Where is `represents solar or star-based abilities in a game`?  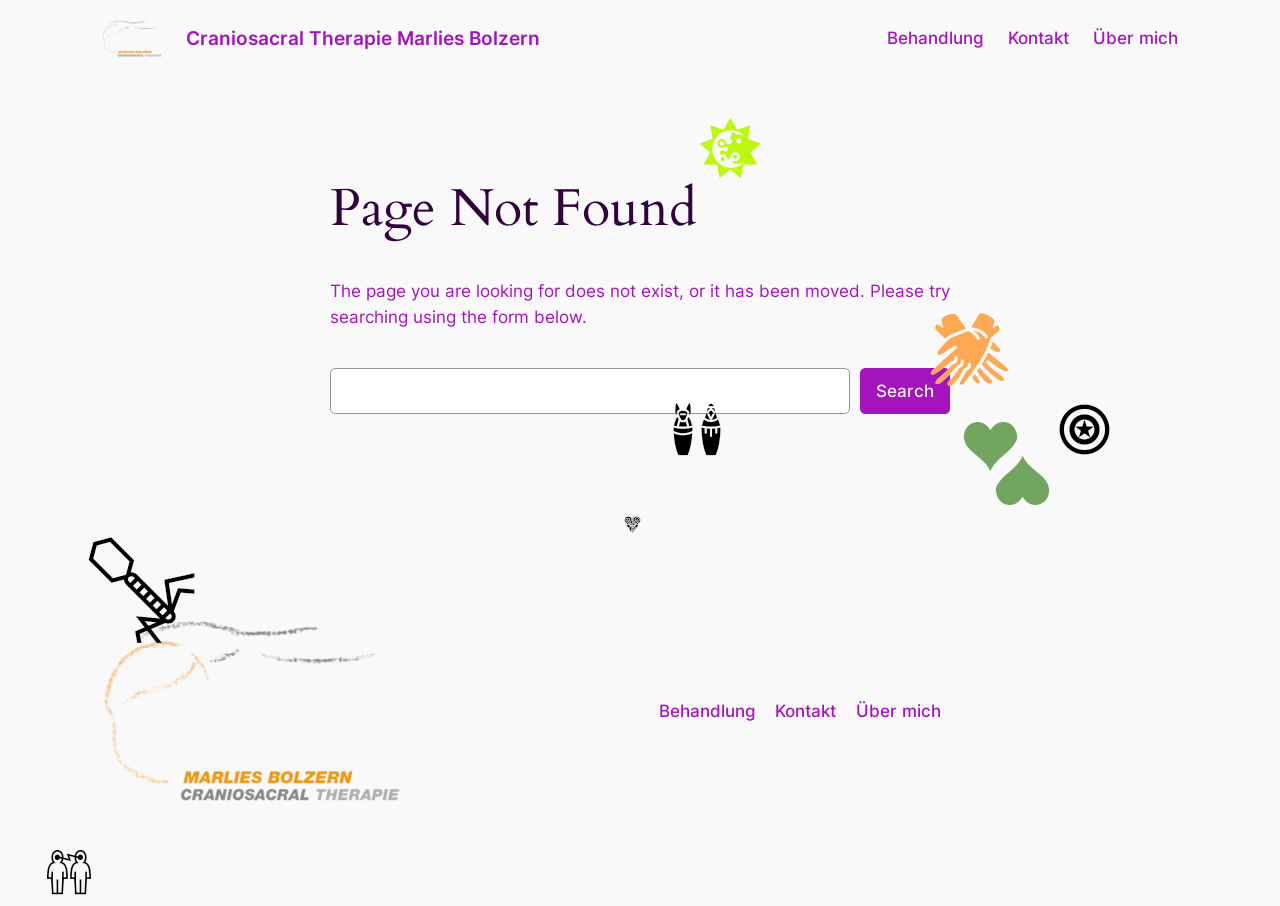
represents solar or star-based abilities in a game is located at coordinates (730, 148).